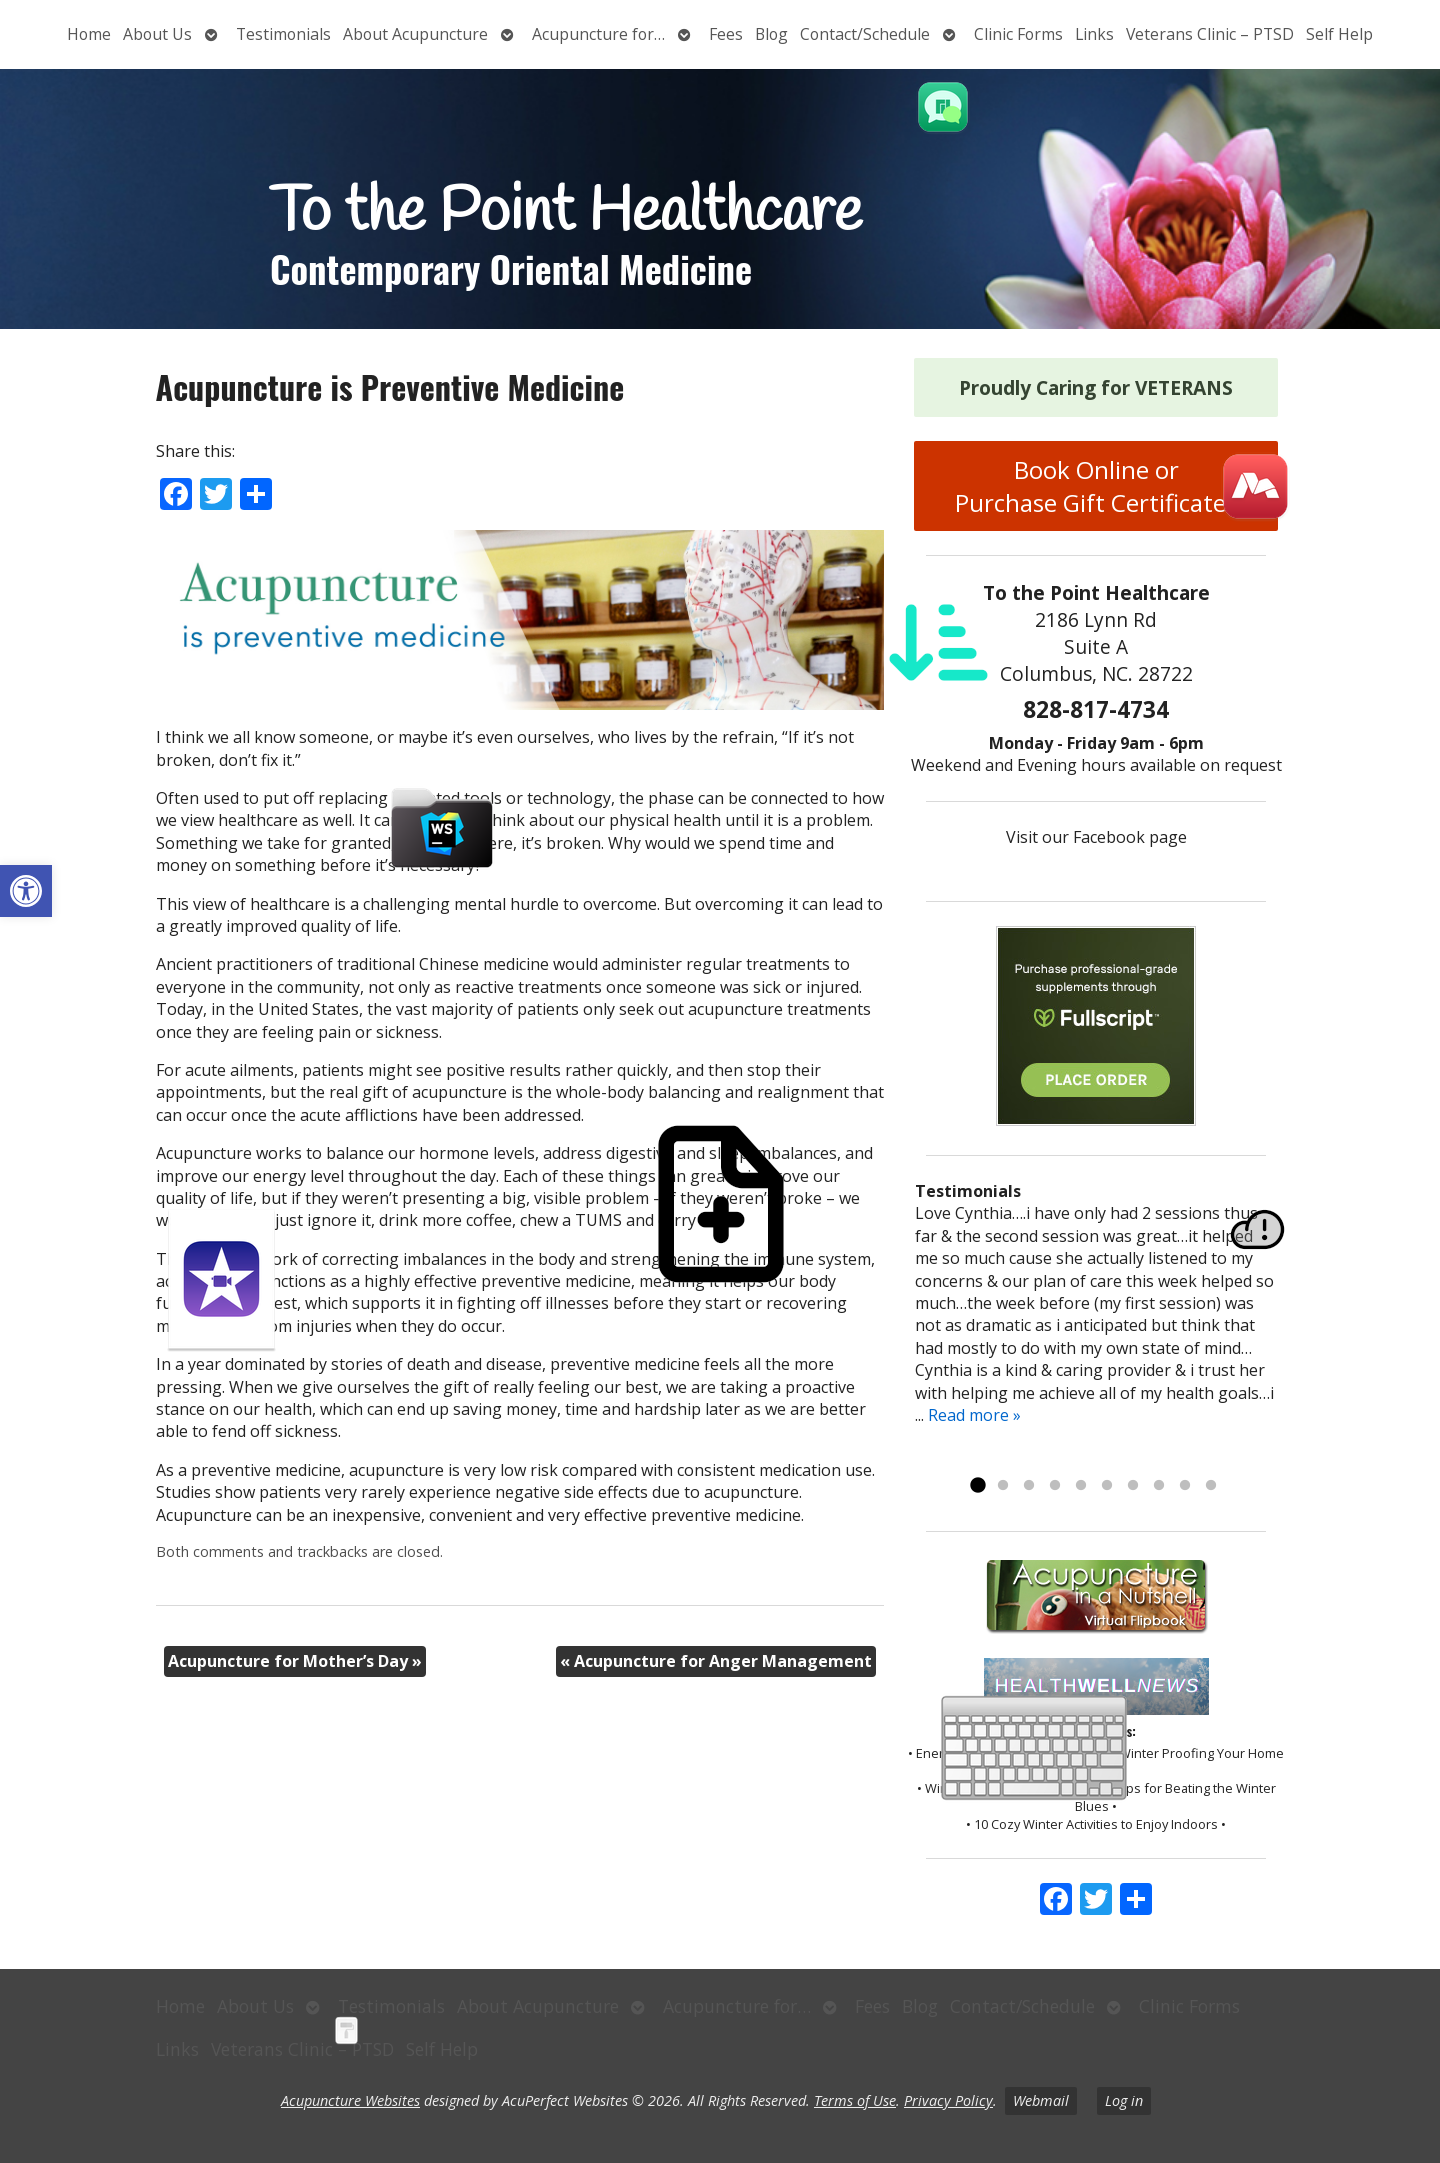 This screenshot has width=1440, height=2163. I want to click on sort items from smallest to largest, so click(938, 642).